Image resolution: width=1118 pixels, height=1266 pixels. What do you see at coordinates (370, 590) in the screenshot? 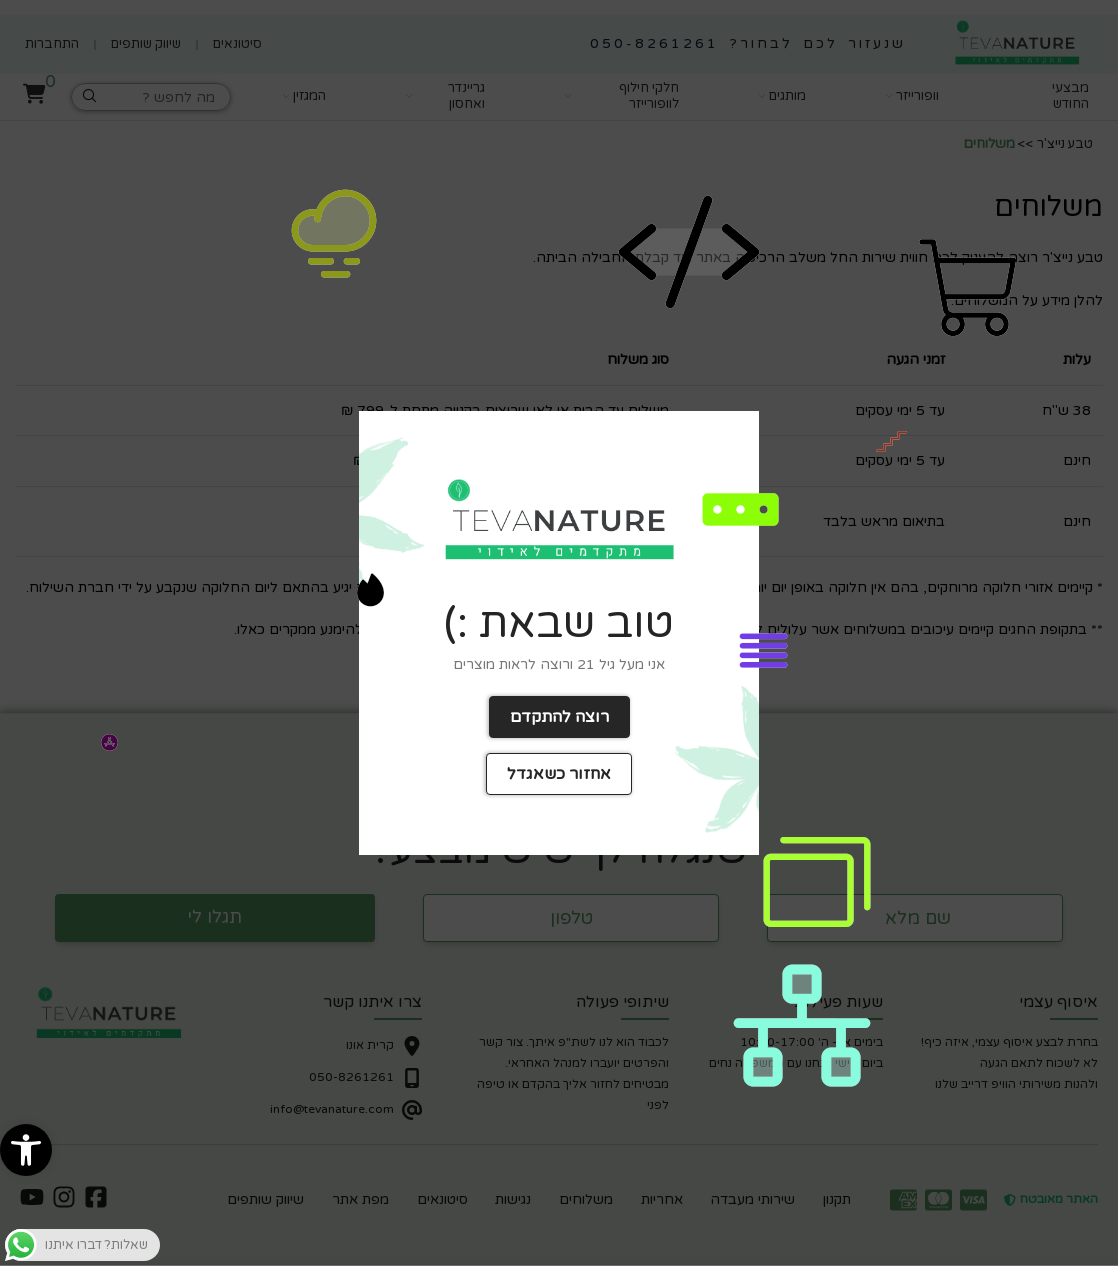
I see `indicates trending or hot content` at bounding box center [370, 590].